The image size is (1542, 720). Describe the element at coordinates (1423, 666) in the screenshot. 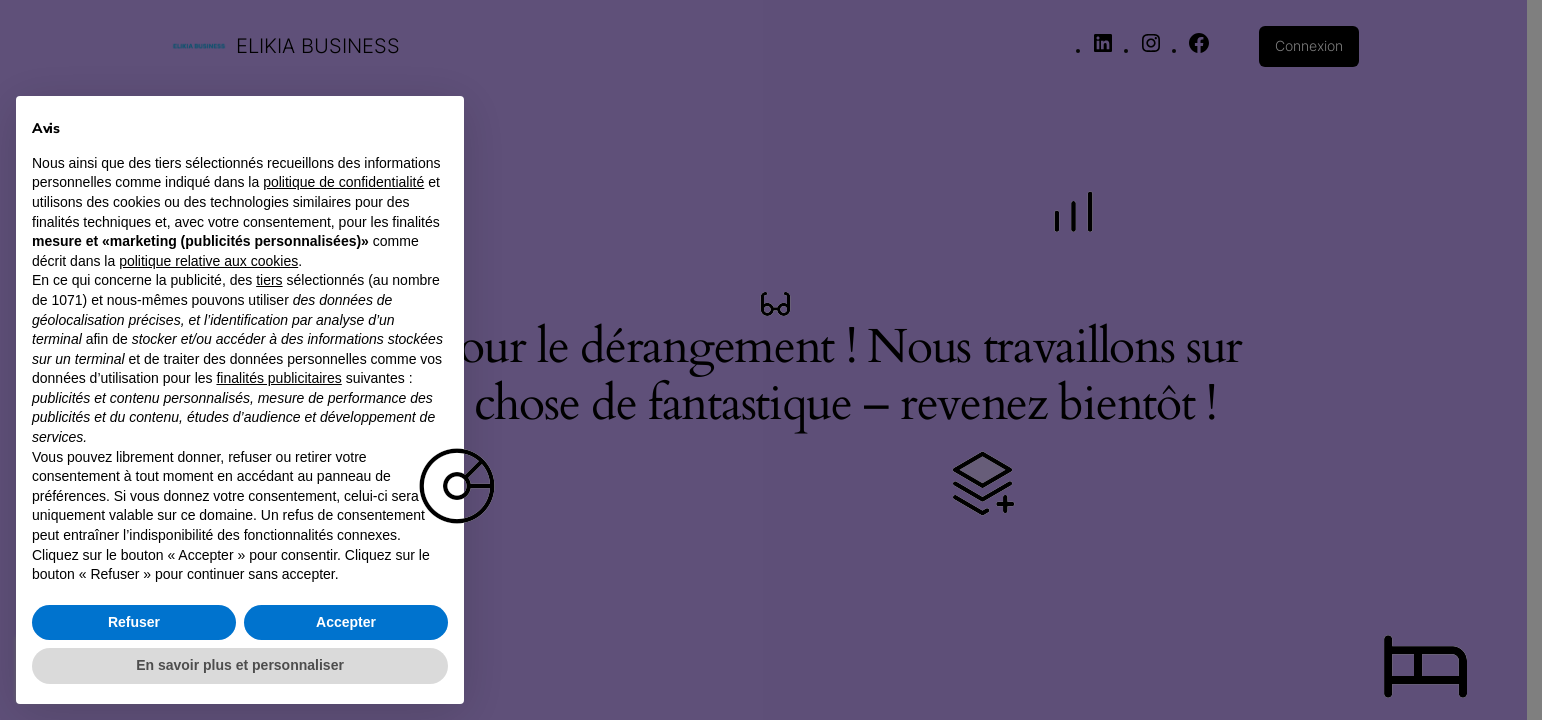

I see `view sleeping or accommodation options` at that location.